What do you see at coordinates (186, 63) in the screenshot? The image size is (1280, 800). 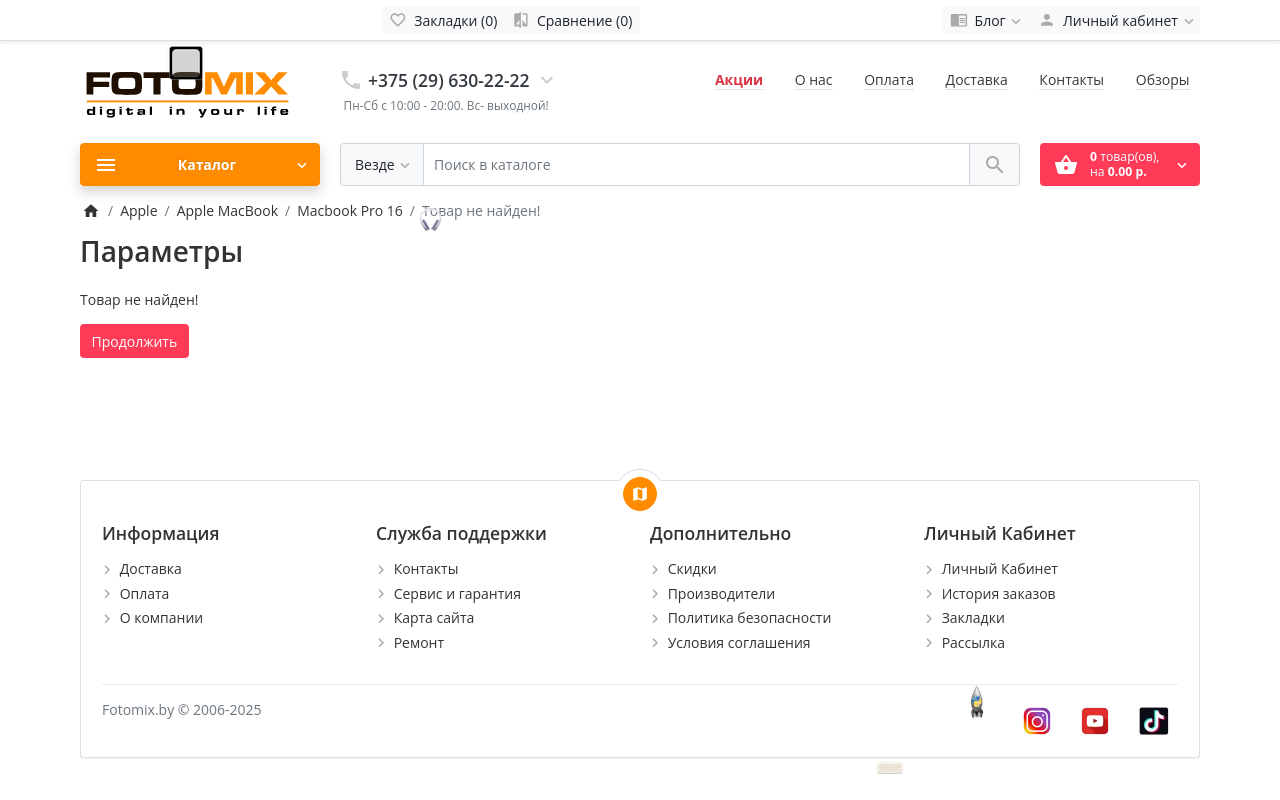 I see `iPod nano device in sidebar` at bounding box center [186, 63].